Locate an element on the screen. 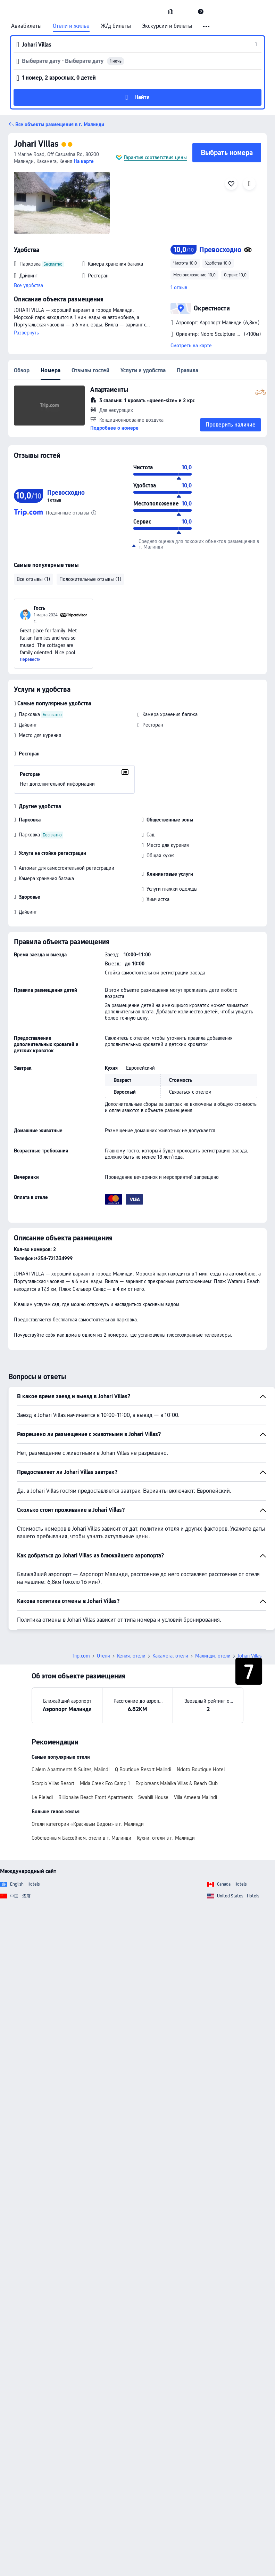 This screenshot has width=275, height=2576. select motorcycle as vehicle type is located at coordinates (260, 392).